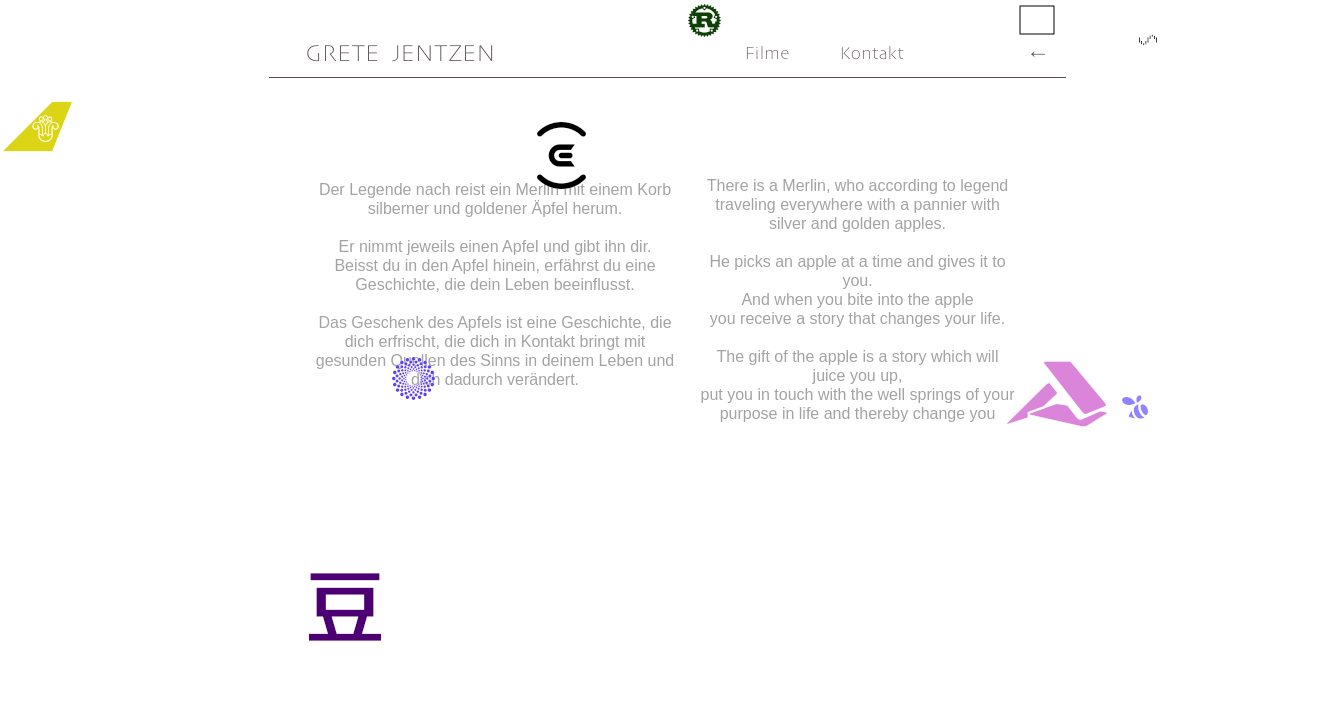 Image resolution: width=1337 pixels, height=720 pixels. What do you see at coordinates (561, 155) in the screenshot?
I see `ecovacs app or device connection` at bounding box center [561, 155].